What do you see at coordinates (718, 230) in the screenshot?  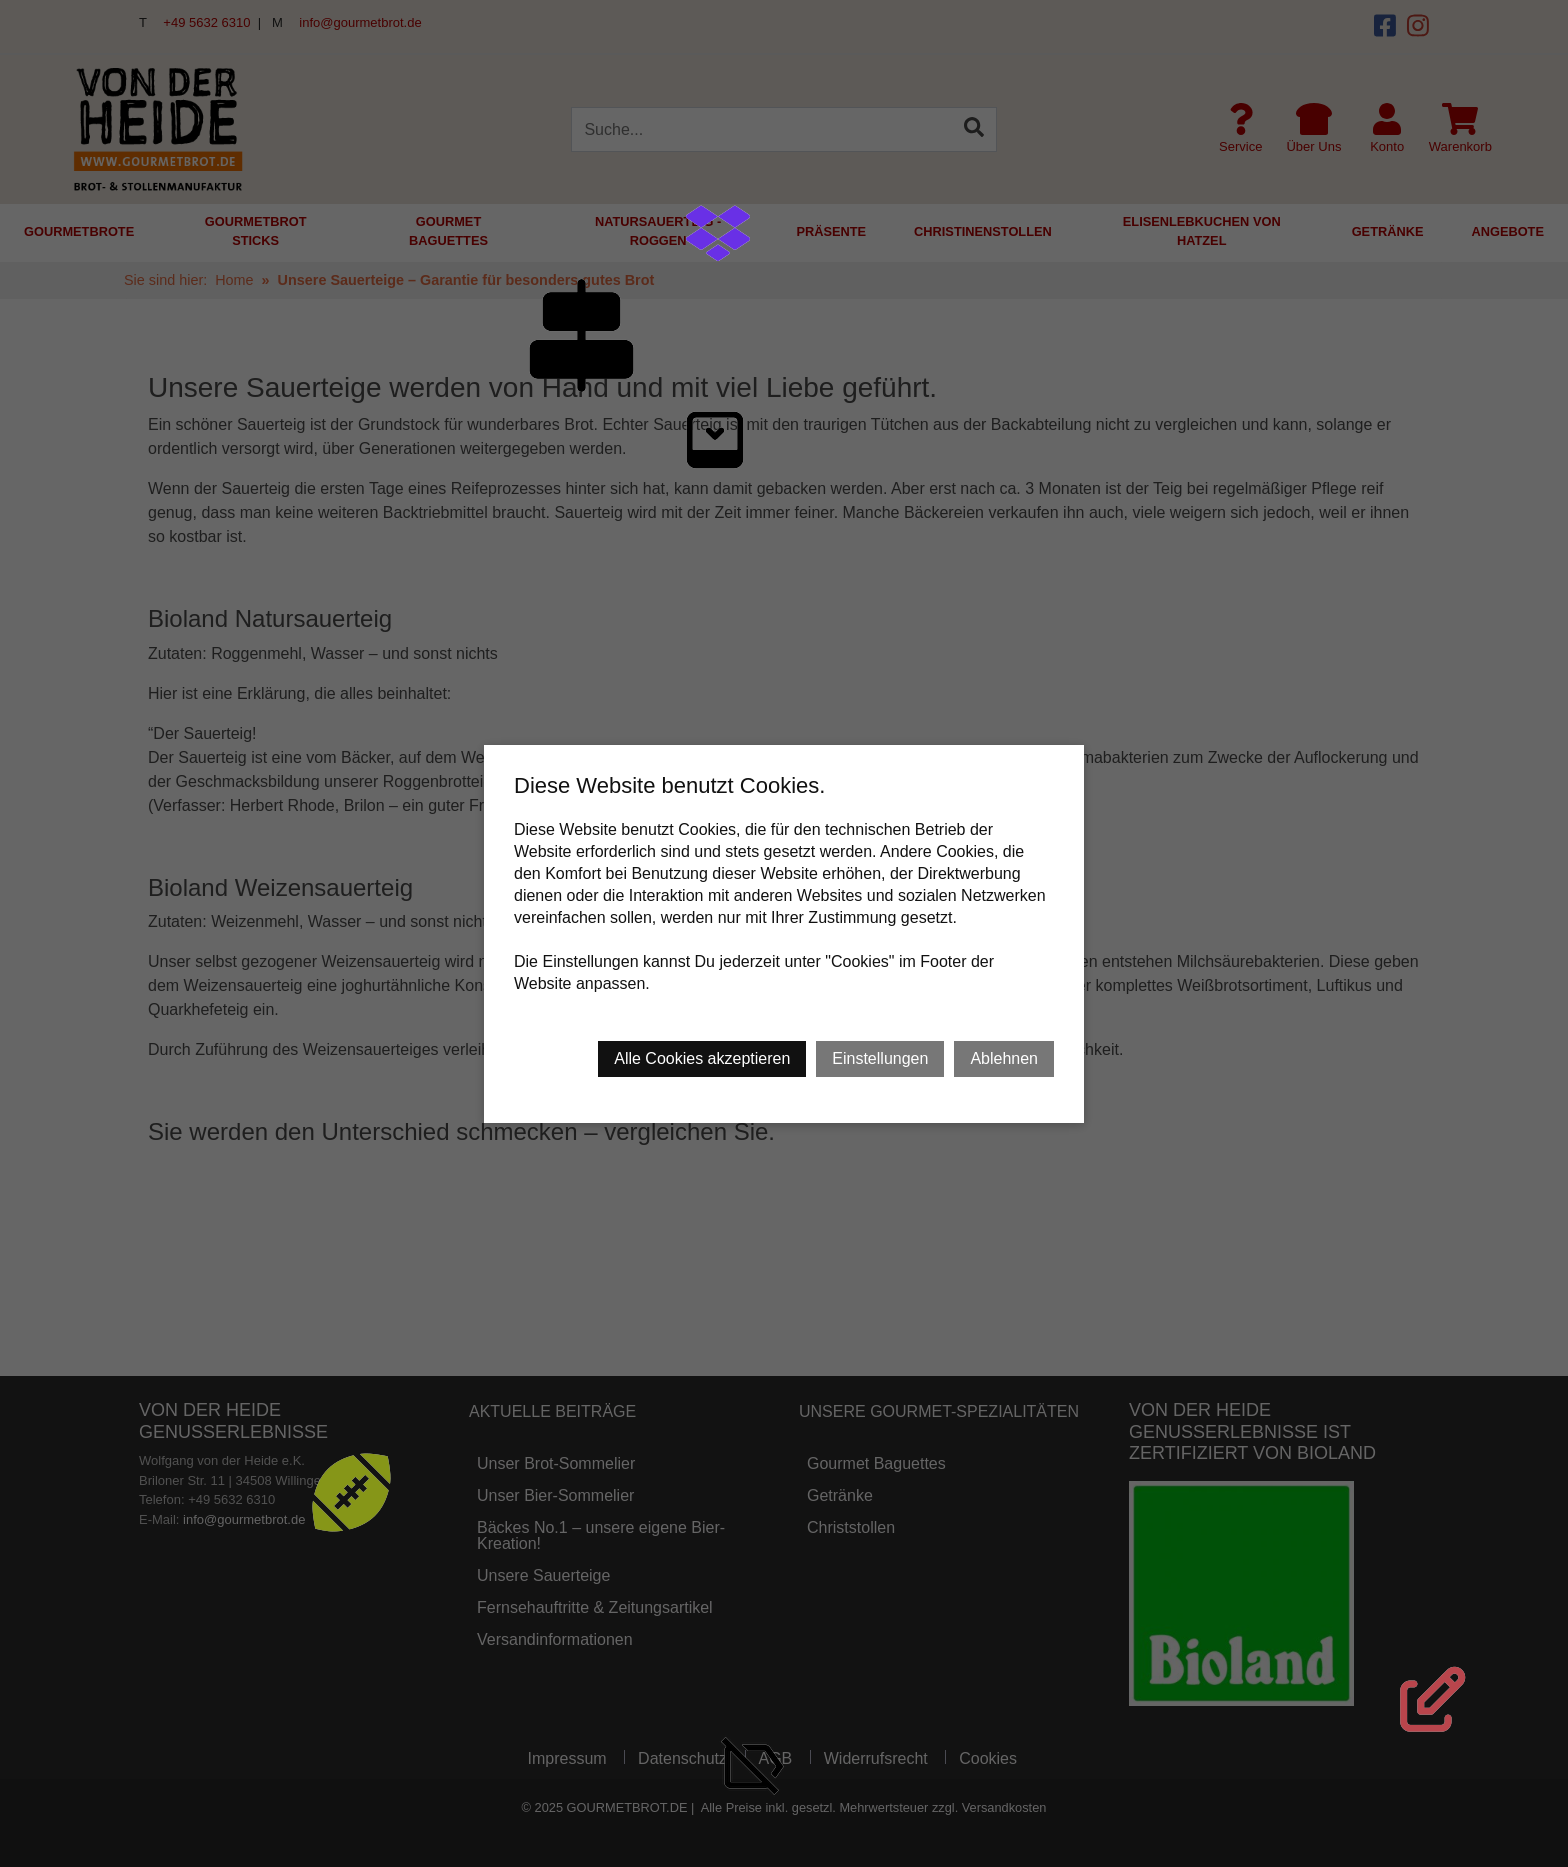 I see `open Dropbox app` at bounding box center [718, 230].